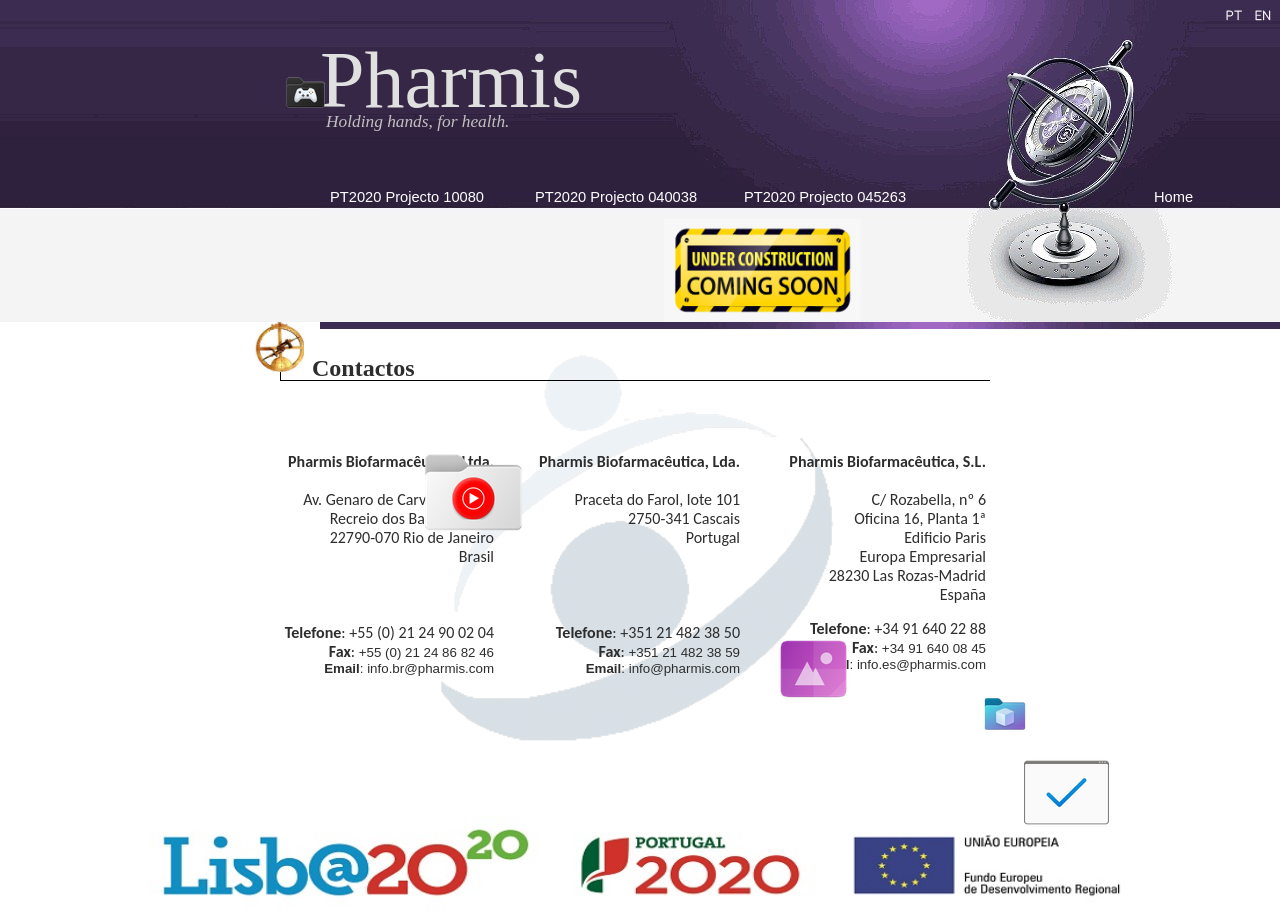 Image resolution: width=1280 pixels, height=914 pixels. Describe the element at coordinates (1066, 792) in the screenshot. I see `file or document successfully verified` at that location.